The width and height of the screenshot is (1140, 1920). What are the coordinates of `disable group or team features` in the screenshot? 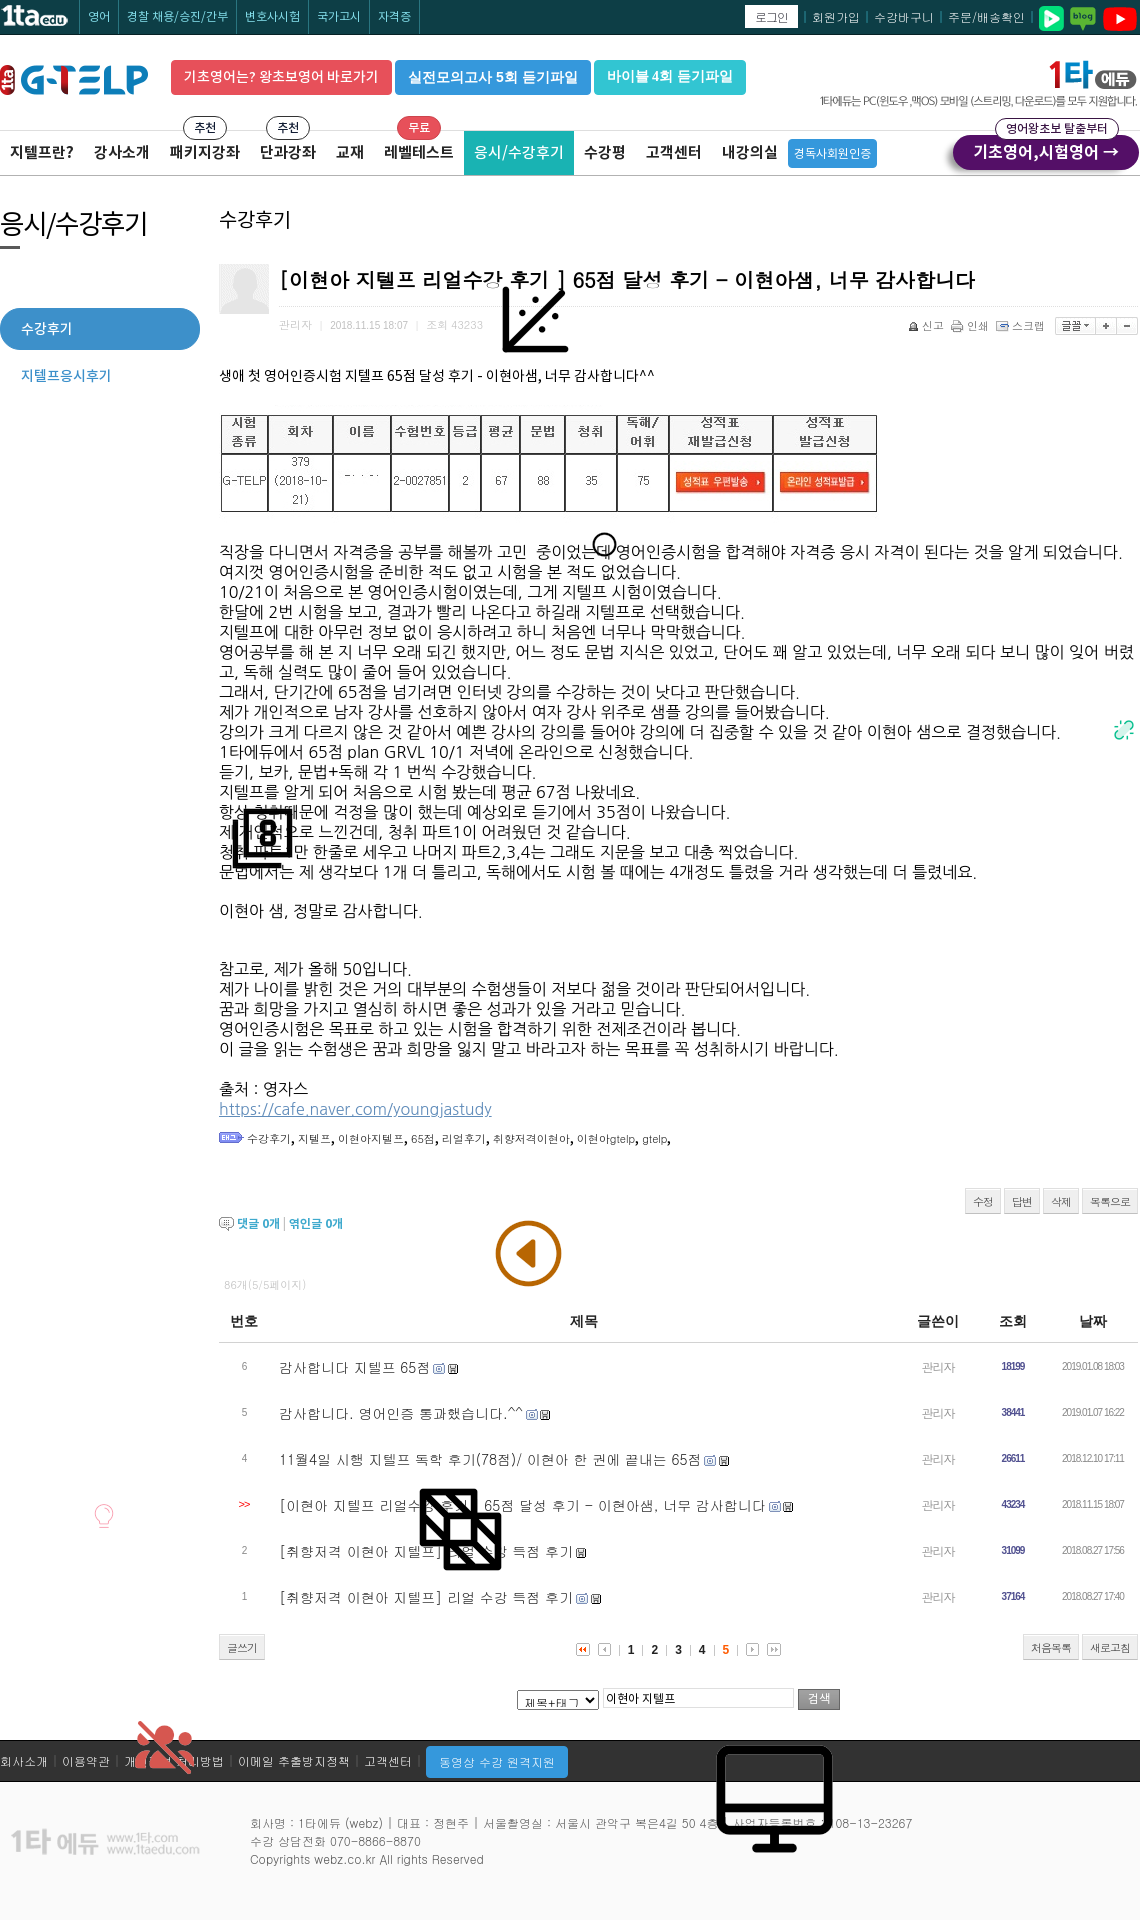 It's located at (164, 1747).